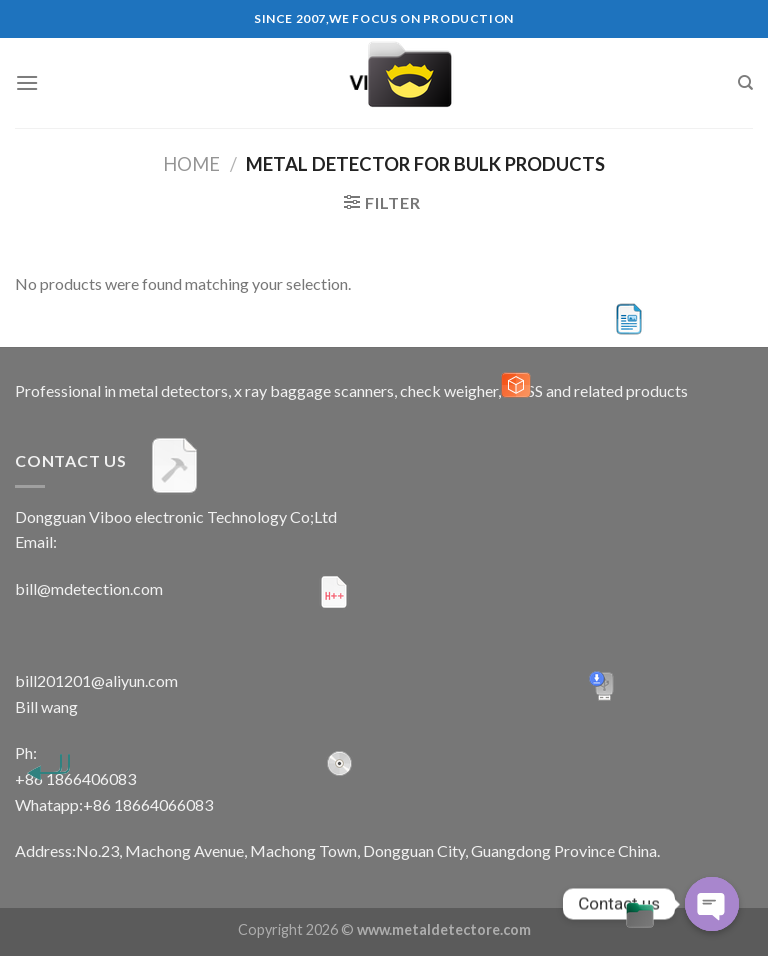 The height and width of the screenshot is (956, 768). What do you see at coordinates (339, 763) in the screenshot?
I see `unmount or eject a CD/DVD disc` at bounding box center [339, 763].